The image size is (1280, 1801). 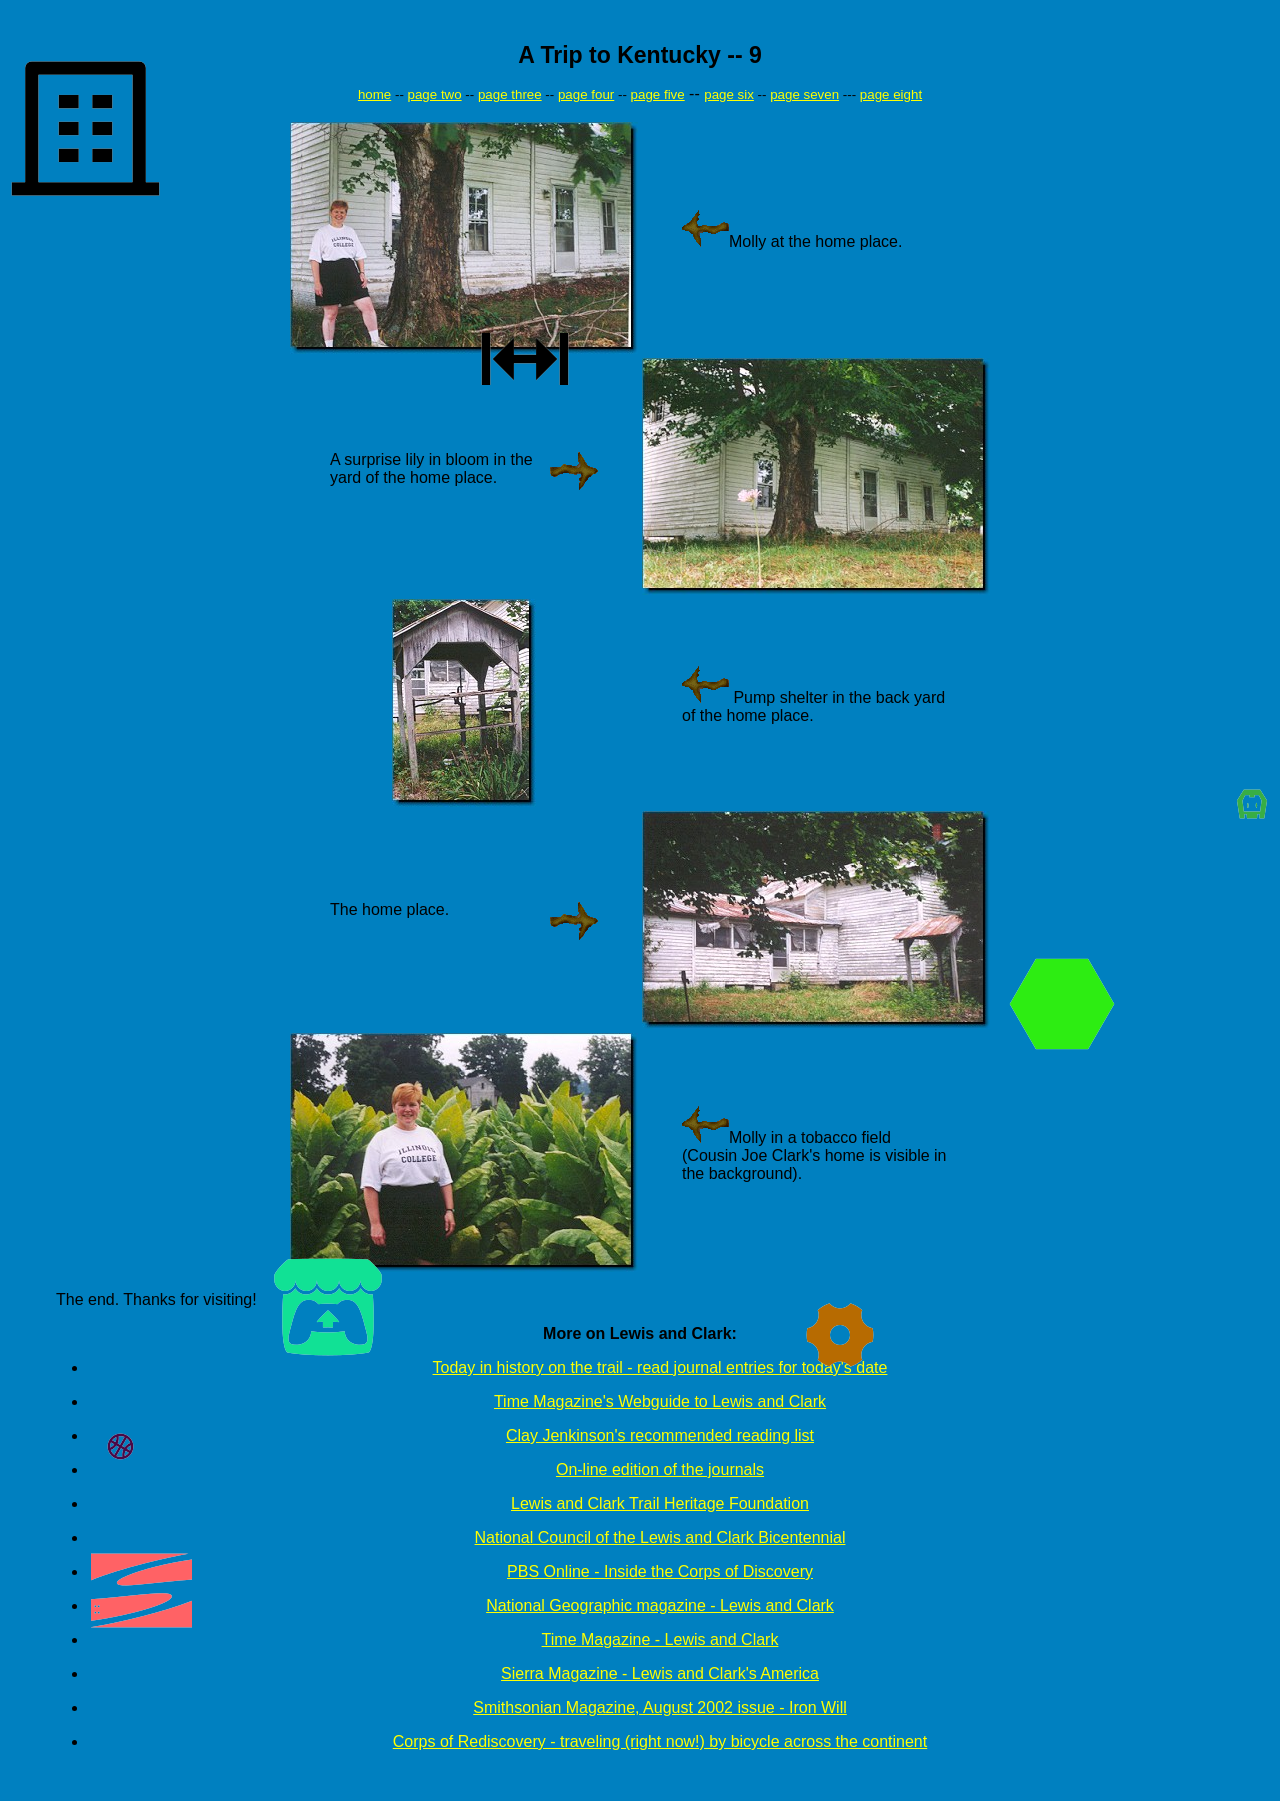 I want to click on visit itch.io indie game marketplace, so click(x=328, y=1307).